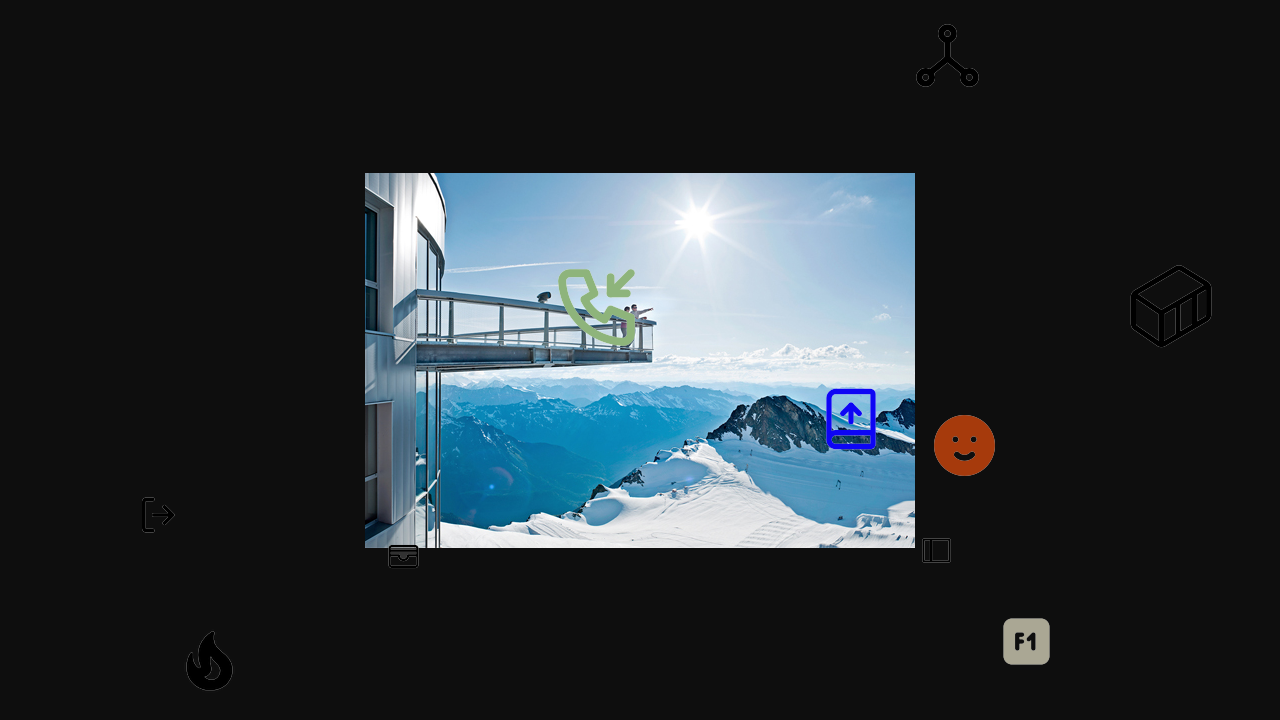 The height and width of the screenshot is (720, 1280). I want to click on upload a book or document, so click(851, 419).